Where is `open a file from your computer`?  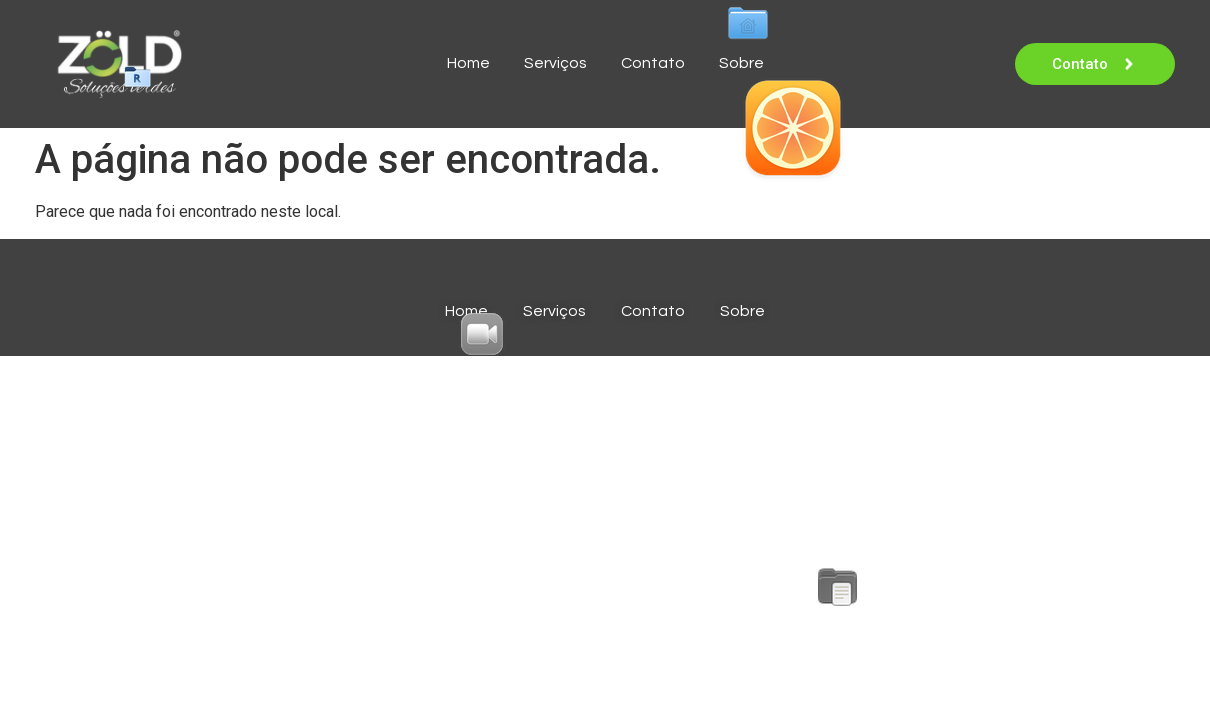 open a file from your computer is located at coordinates (837, 586).